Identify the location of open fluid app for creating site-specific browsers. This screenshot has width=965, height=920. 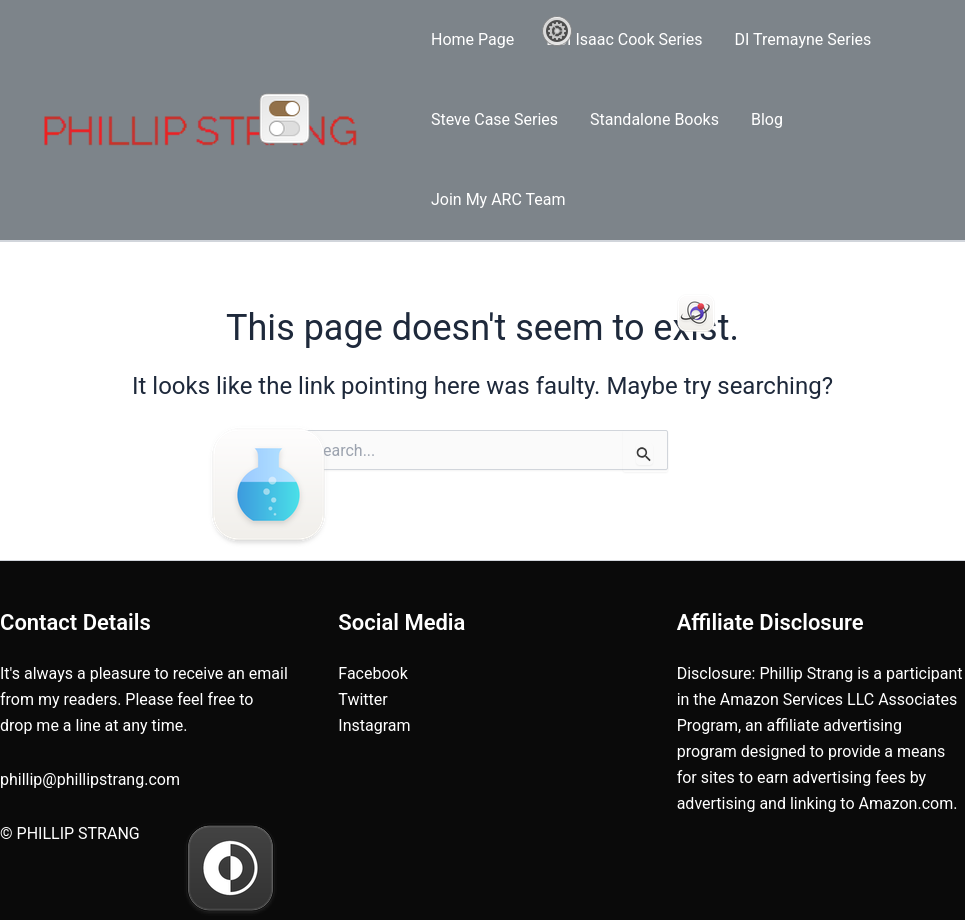
(268, 484).